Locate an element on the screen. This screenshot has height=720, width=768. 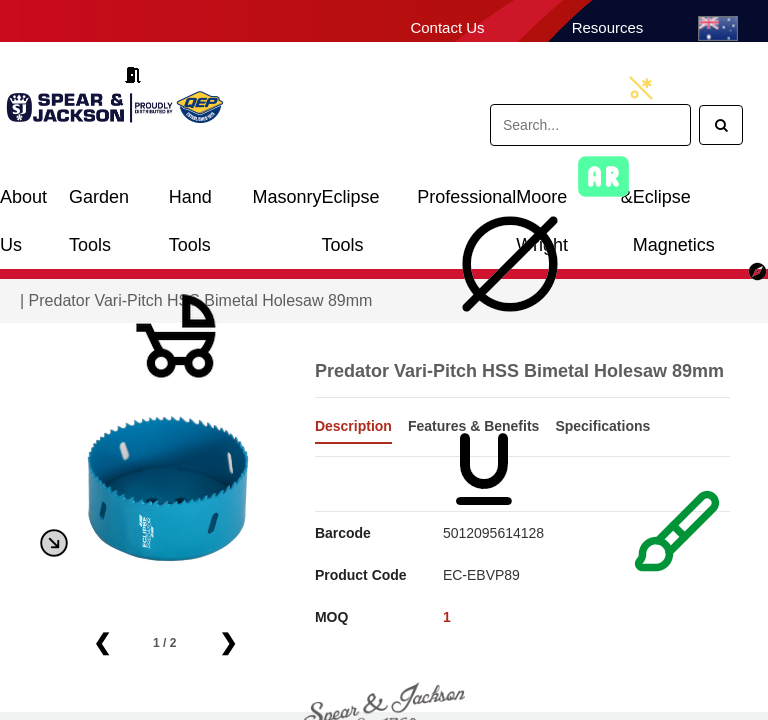
navigate to the next item or section is located at coordinates (54, 543).